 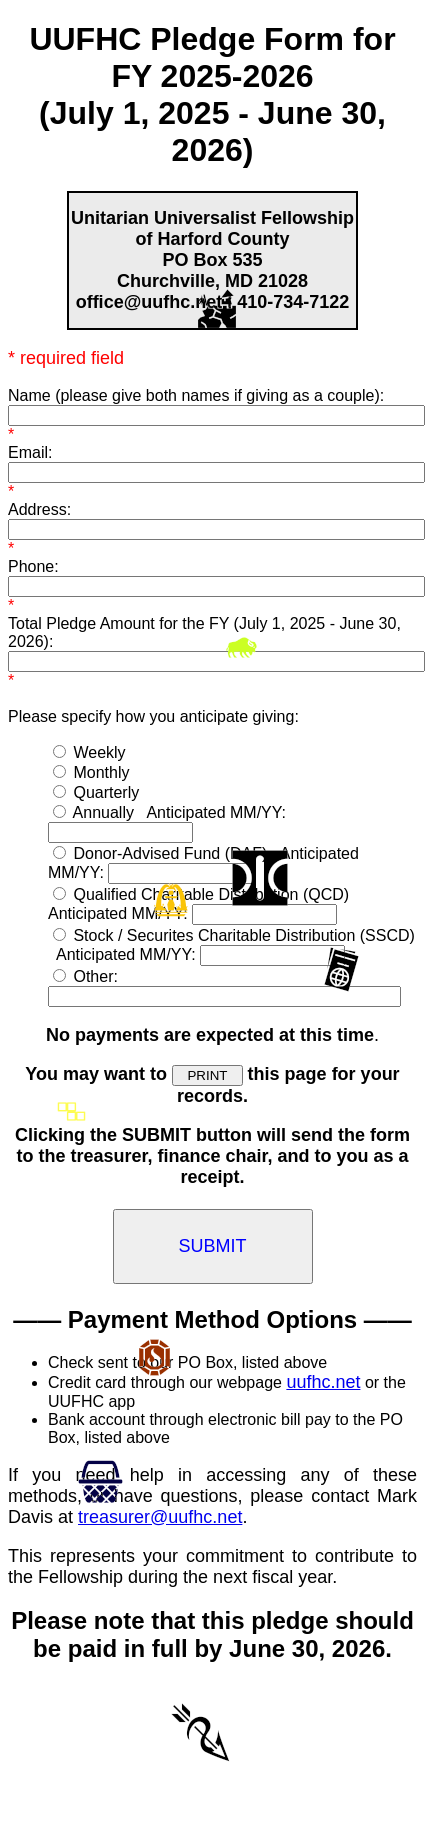 What do you see at coordinates (154, 1357) in the screenshot?
I see `equip or activate a fire-element gem` at bounding box center [154, 1357].